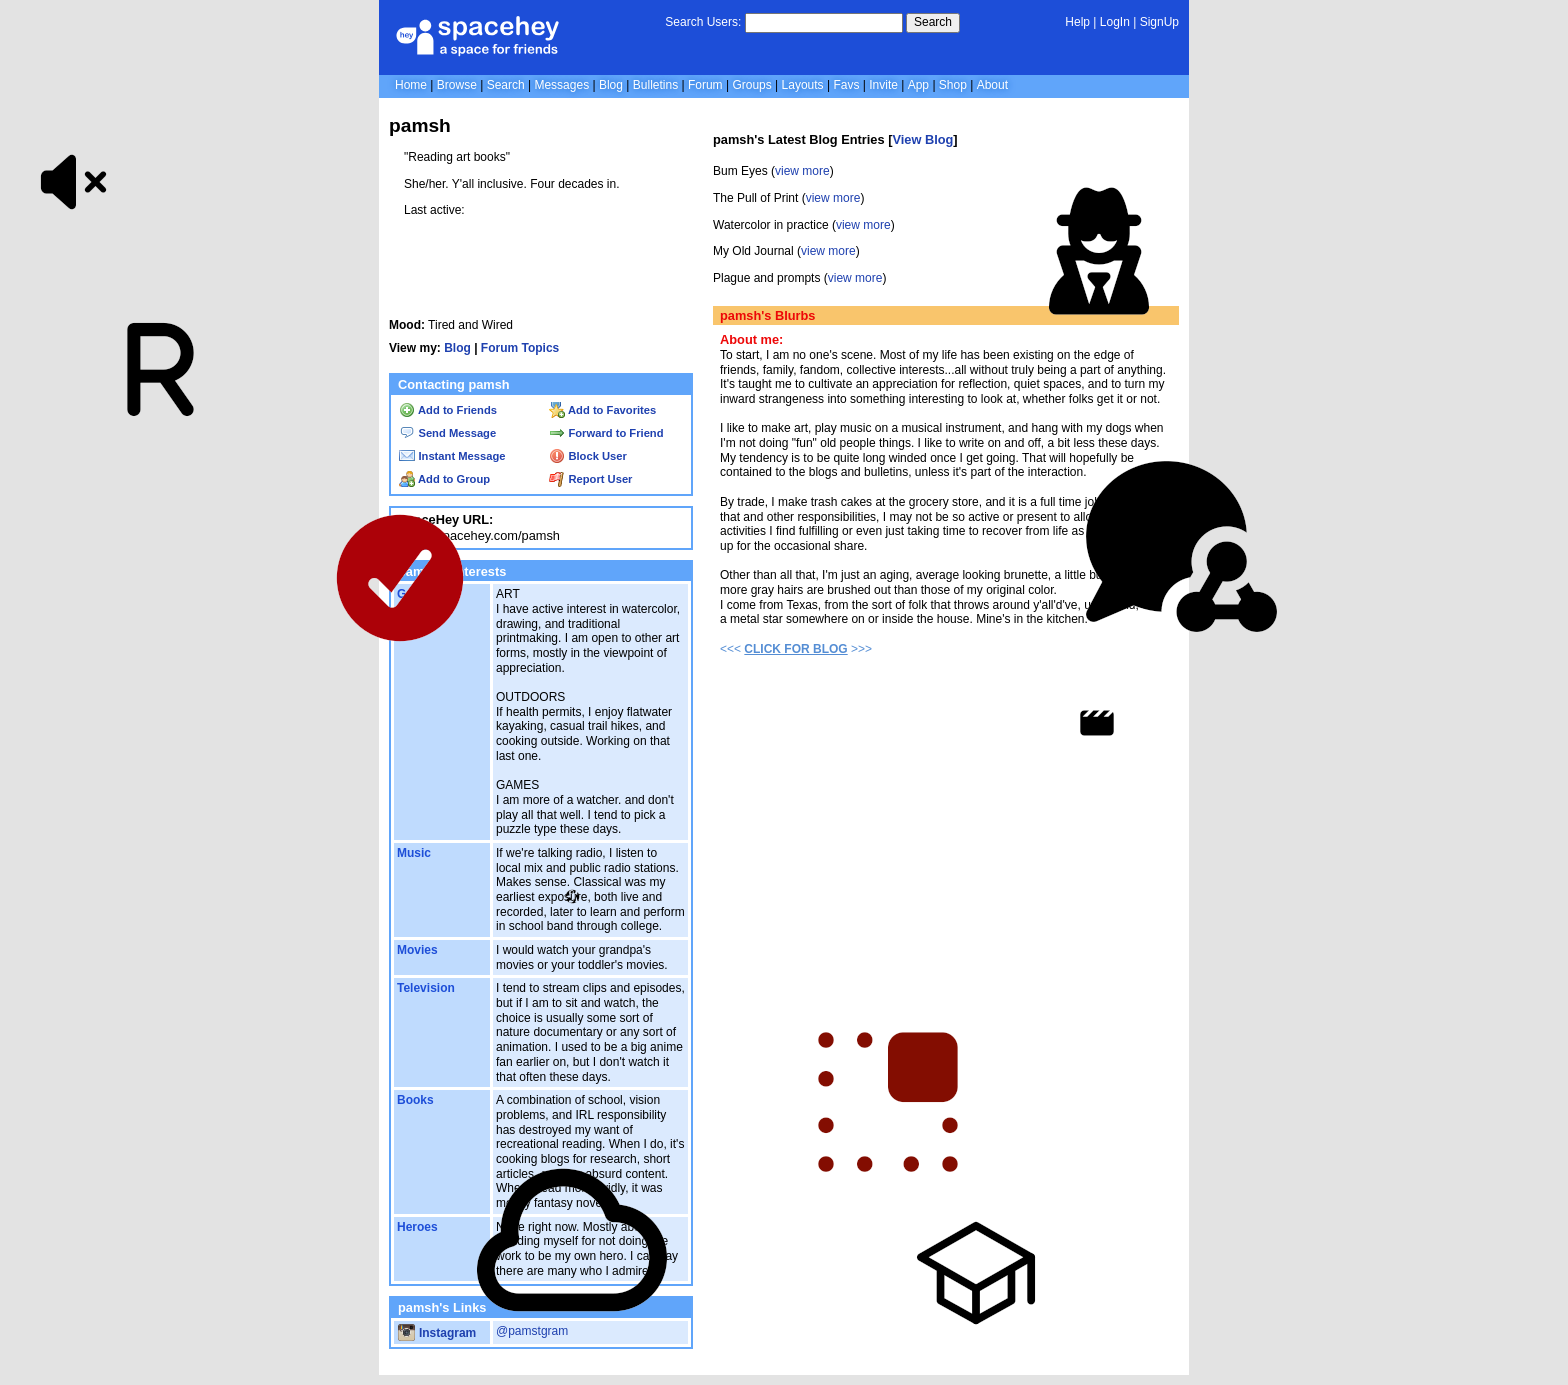  Describe the element at coordinates (1097, 723) in the screenshot. I see `access video or film content` at that location.